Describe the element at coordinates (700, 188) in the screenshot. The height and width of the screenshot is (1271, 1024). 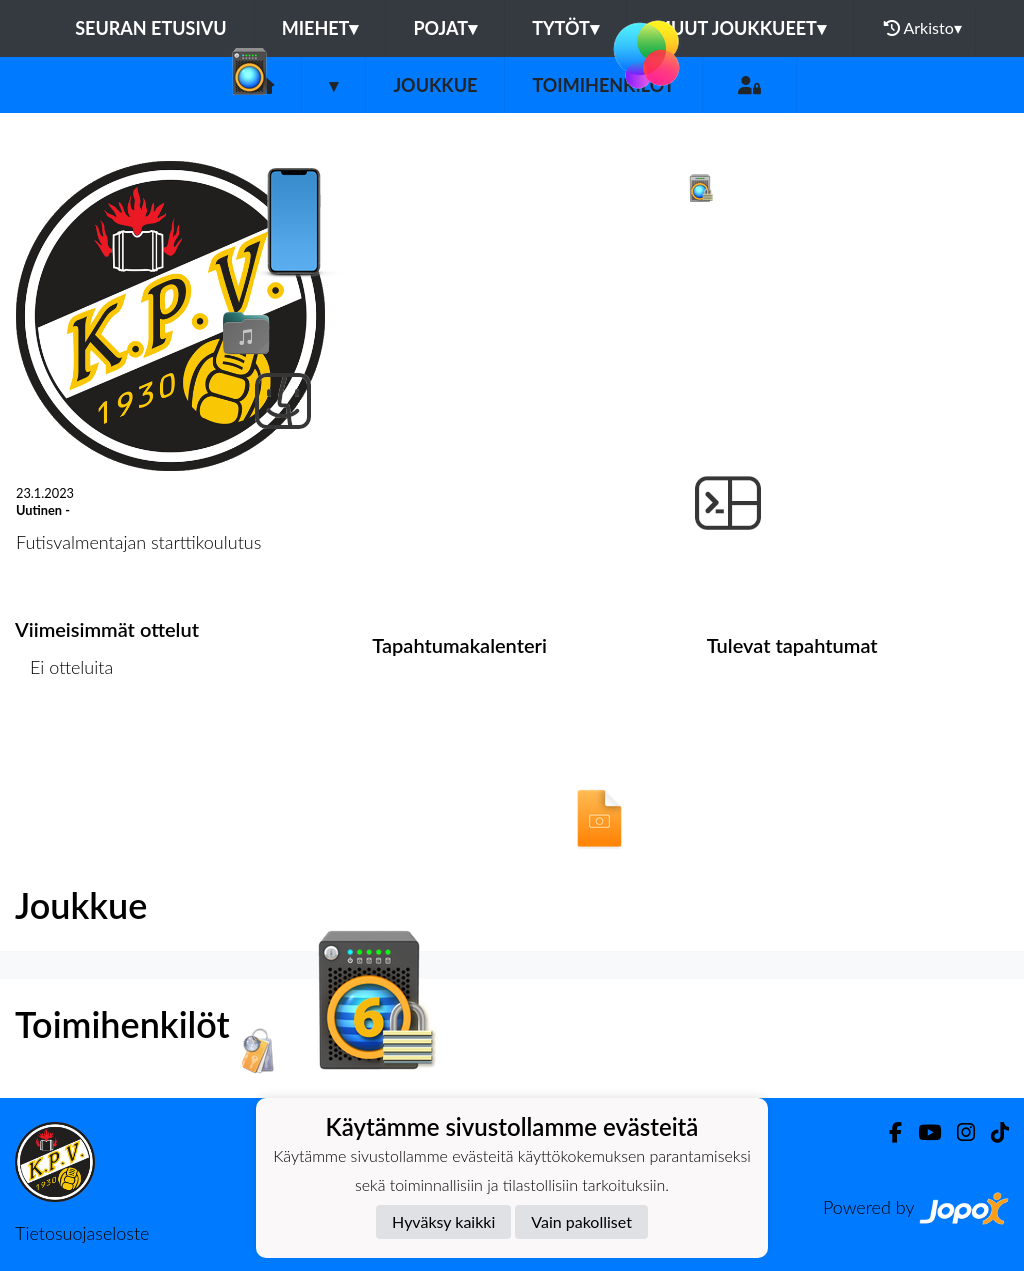
I see `indicates a locked non-RAID storage device` at that location.